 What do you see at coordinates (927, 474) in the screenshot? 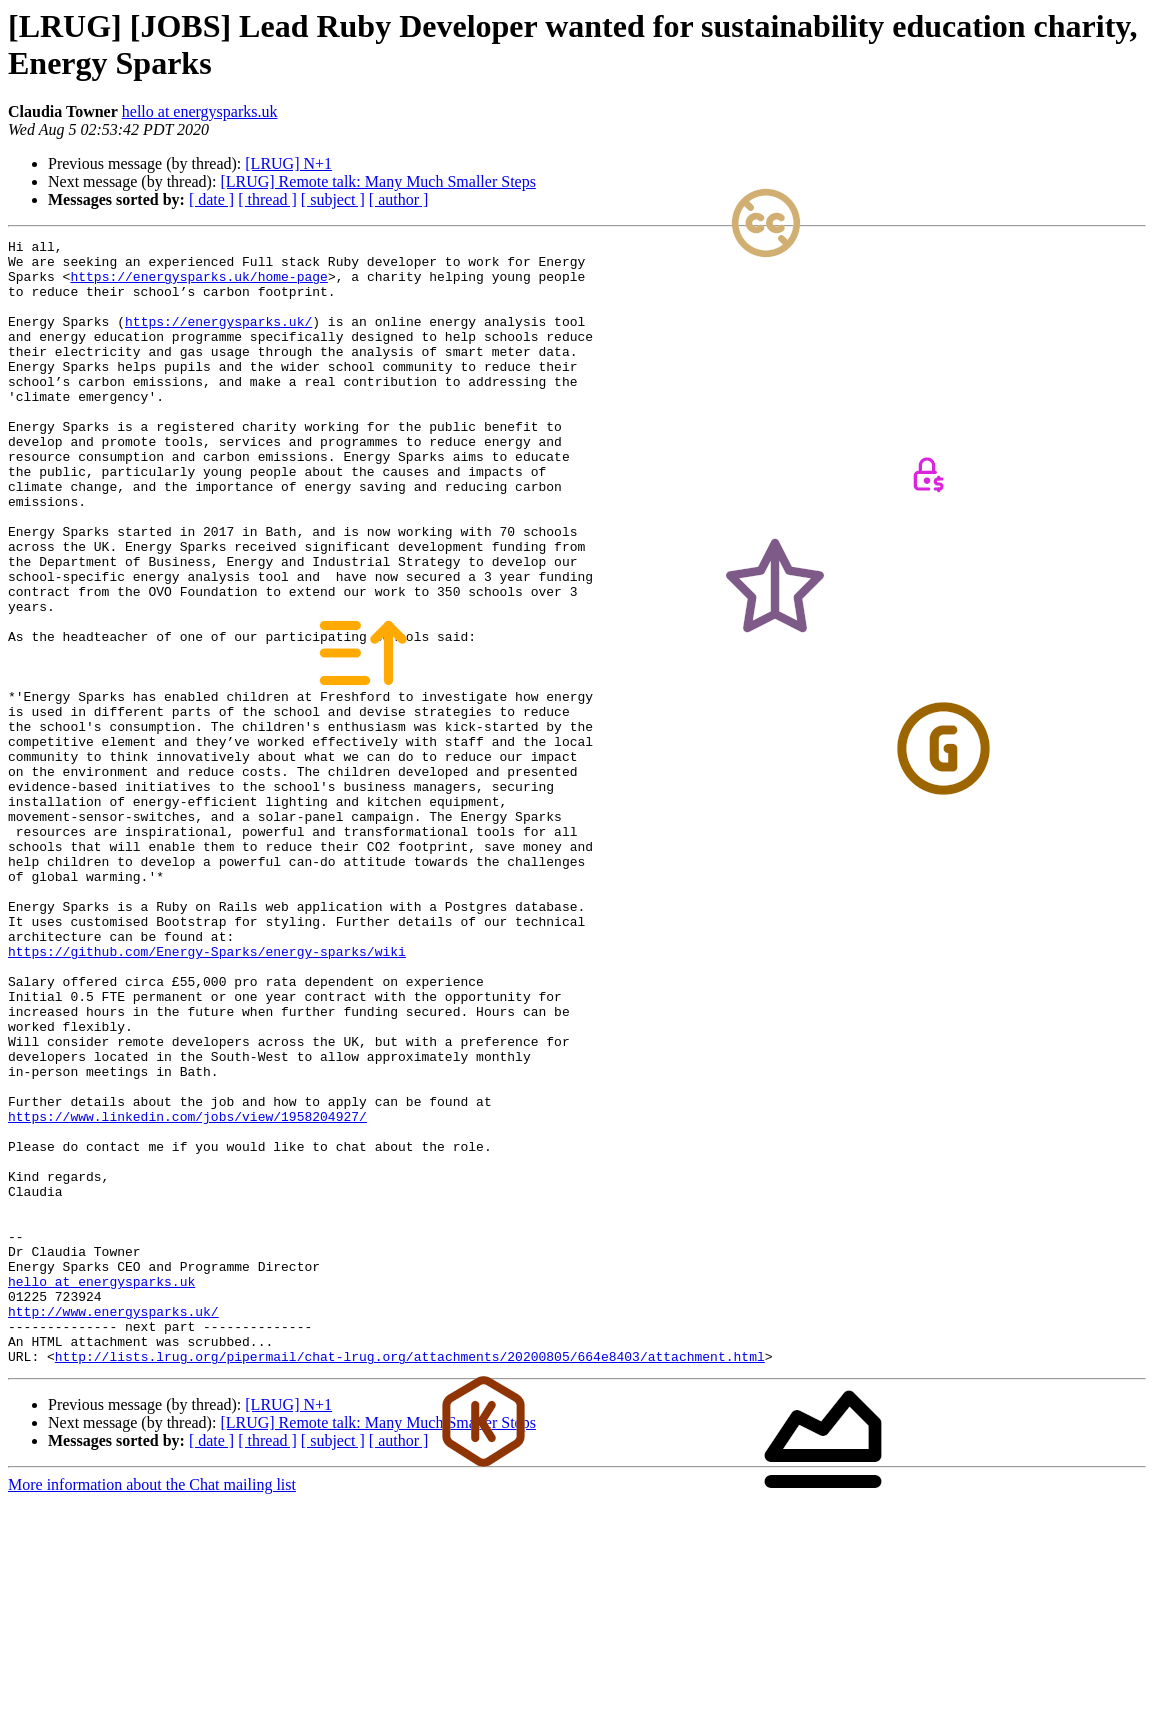
I see `secure payment or transaction` at bounding box center [927, 474].